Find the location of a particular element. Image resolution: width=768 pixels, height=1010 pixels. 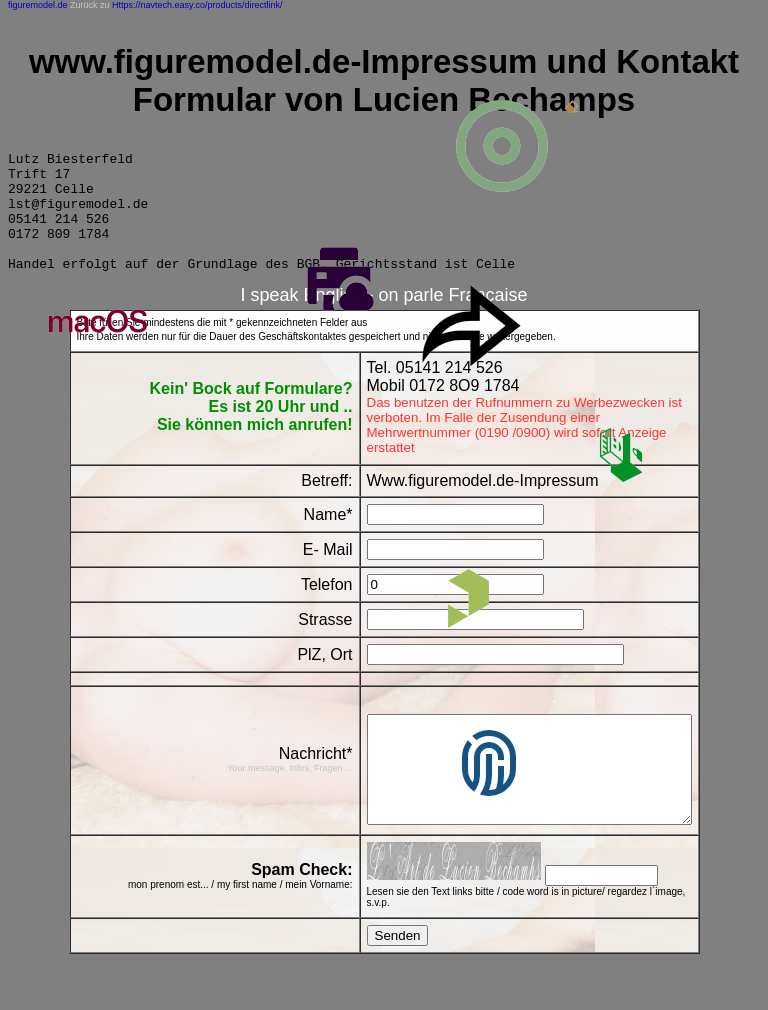

erase or clear content is located at coordinates (572, 107).